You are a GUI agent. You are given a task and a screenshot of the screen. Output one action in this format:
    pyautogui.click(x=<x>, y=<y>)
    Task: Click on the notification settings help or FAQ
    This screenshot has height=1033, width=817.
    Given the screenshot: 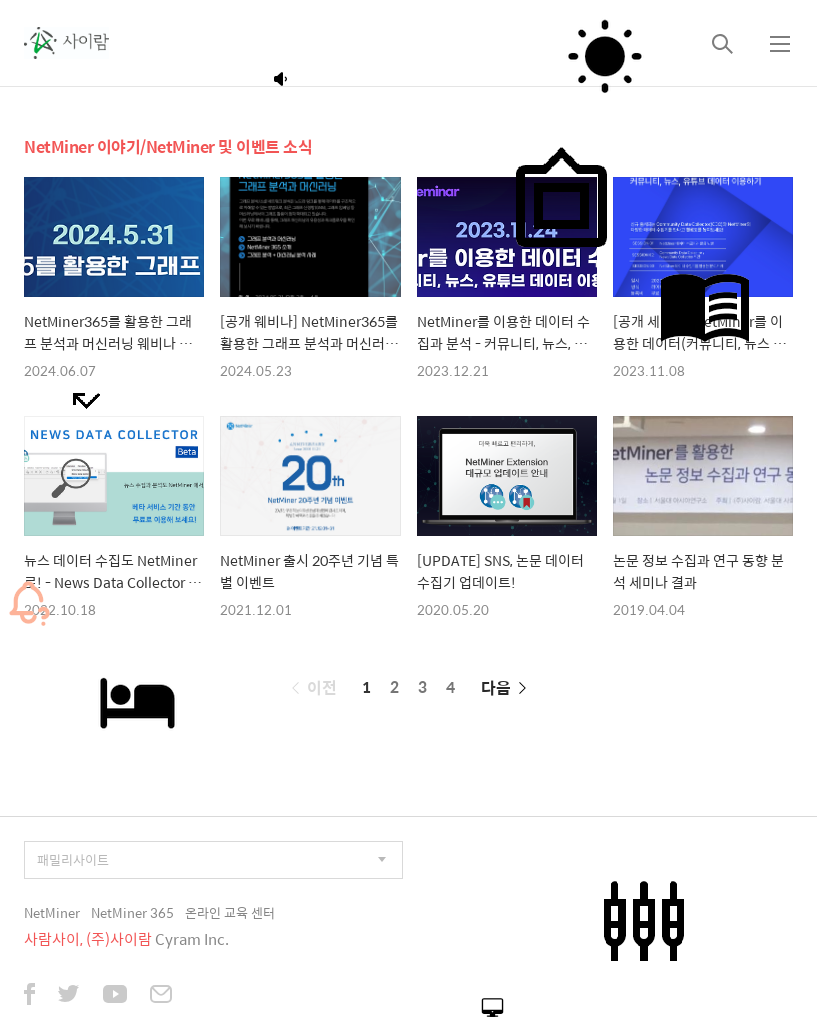 What is the action you would take?
    pyautogui.click(x=28, y=602)
    